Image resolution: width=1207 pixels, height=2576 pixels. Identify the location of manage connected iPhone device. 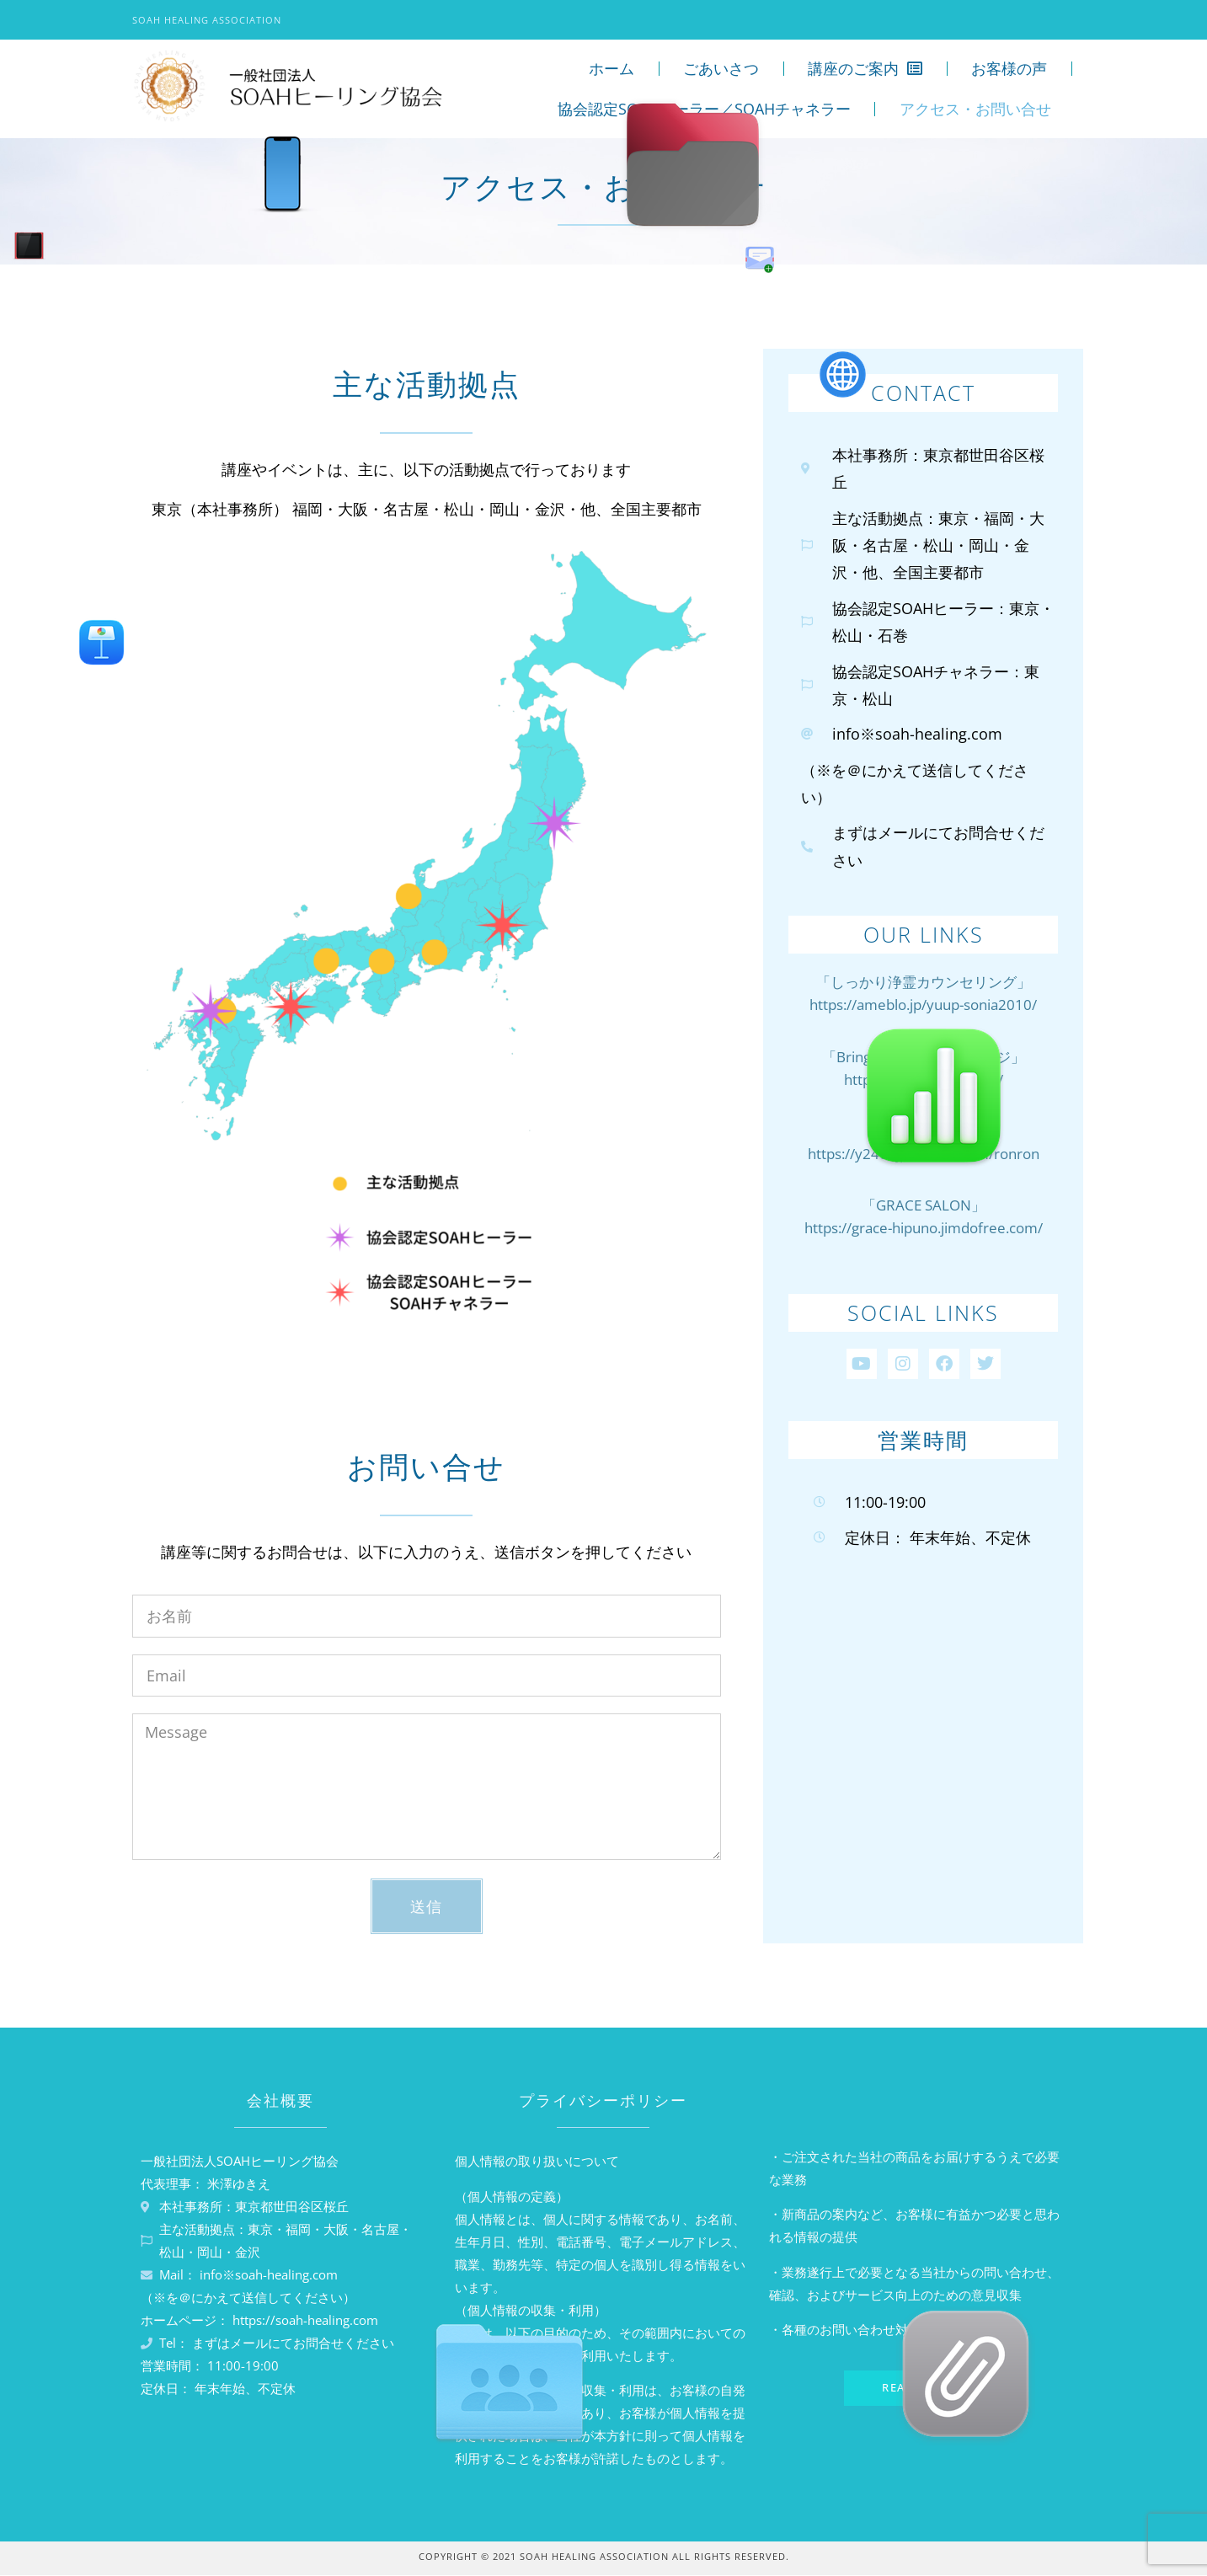
(282, 174).